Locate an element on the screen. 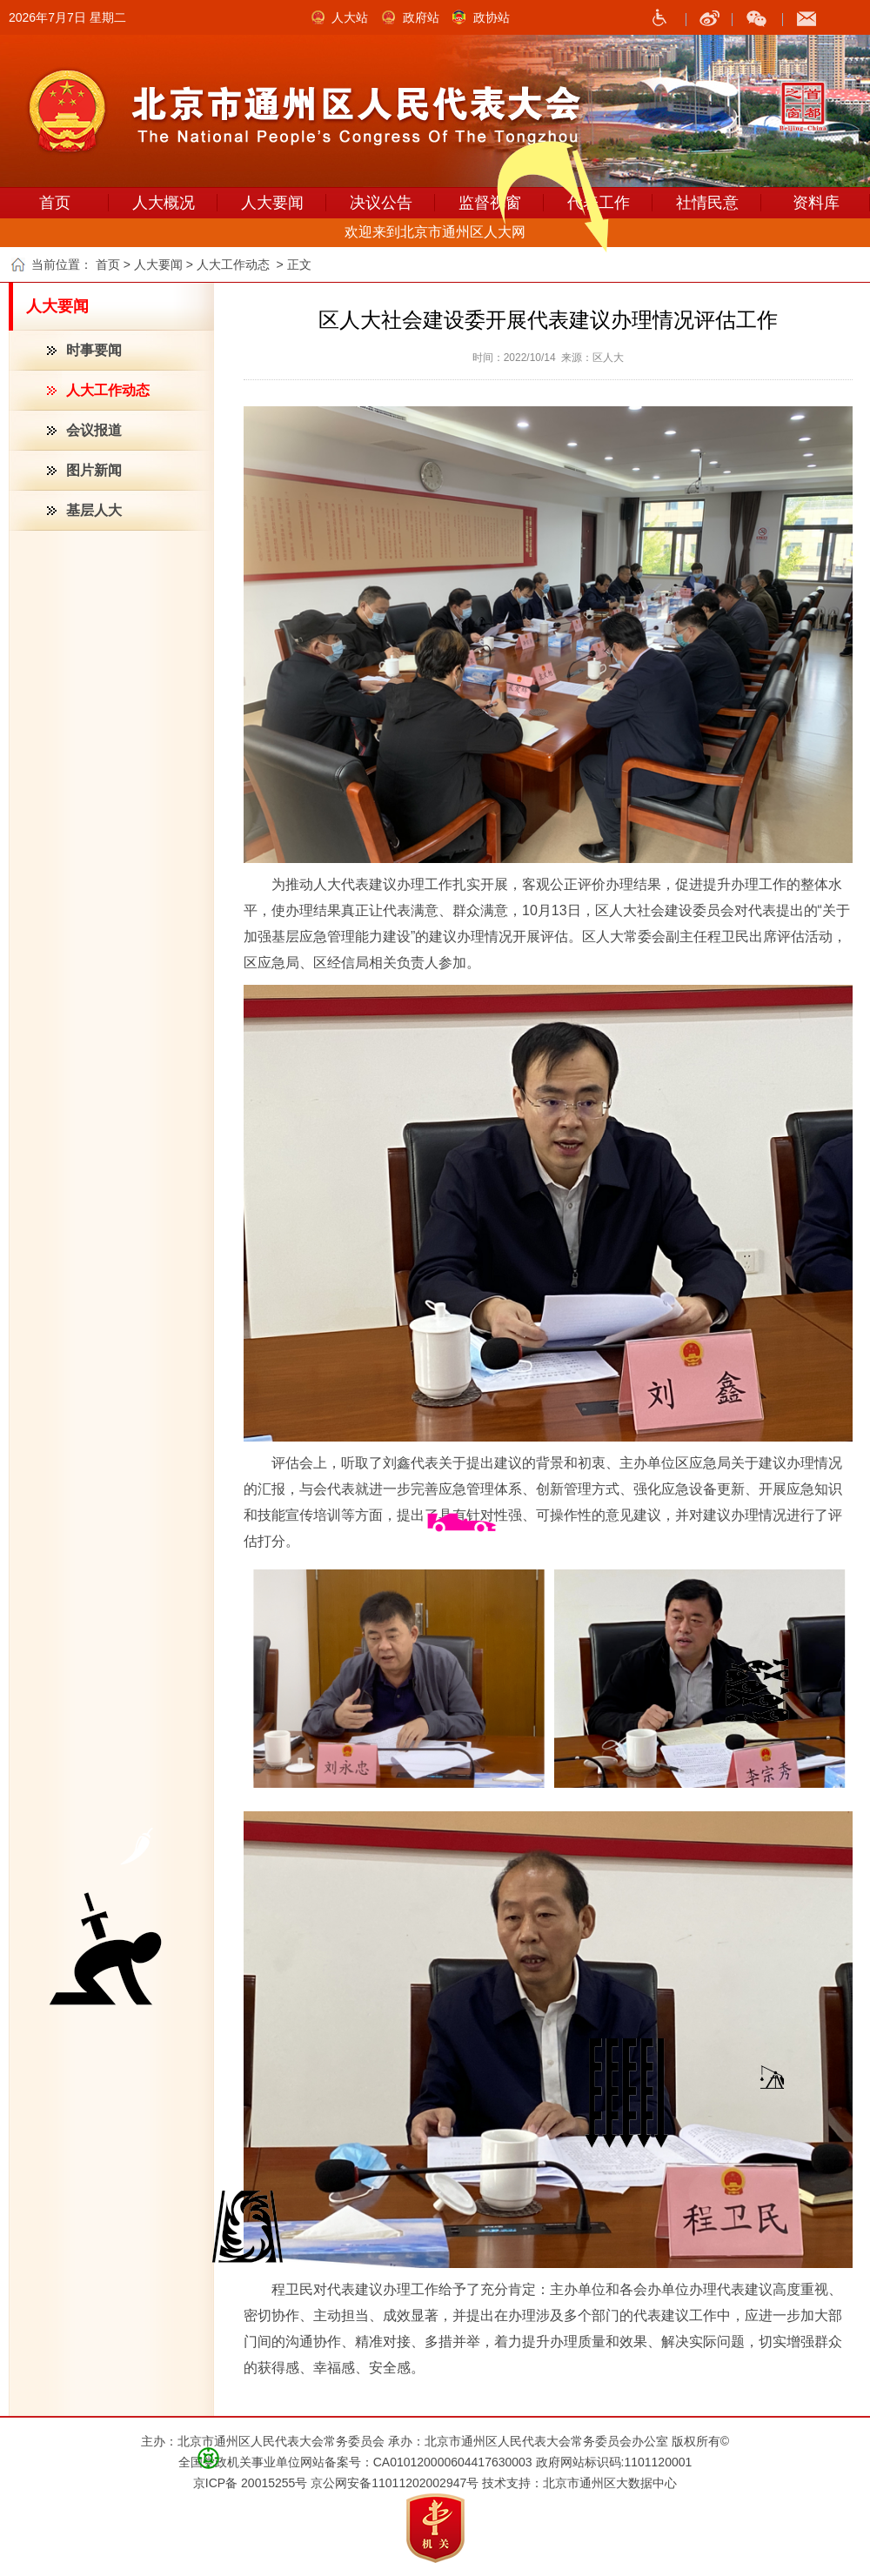 Image resolution: width=870 pixels, height=2576 pixels. launch projectile or siege weapon in game is located at coordinates (772, 2076).